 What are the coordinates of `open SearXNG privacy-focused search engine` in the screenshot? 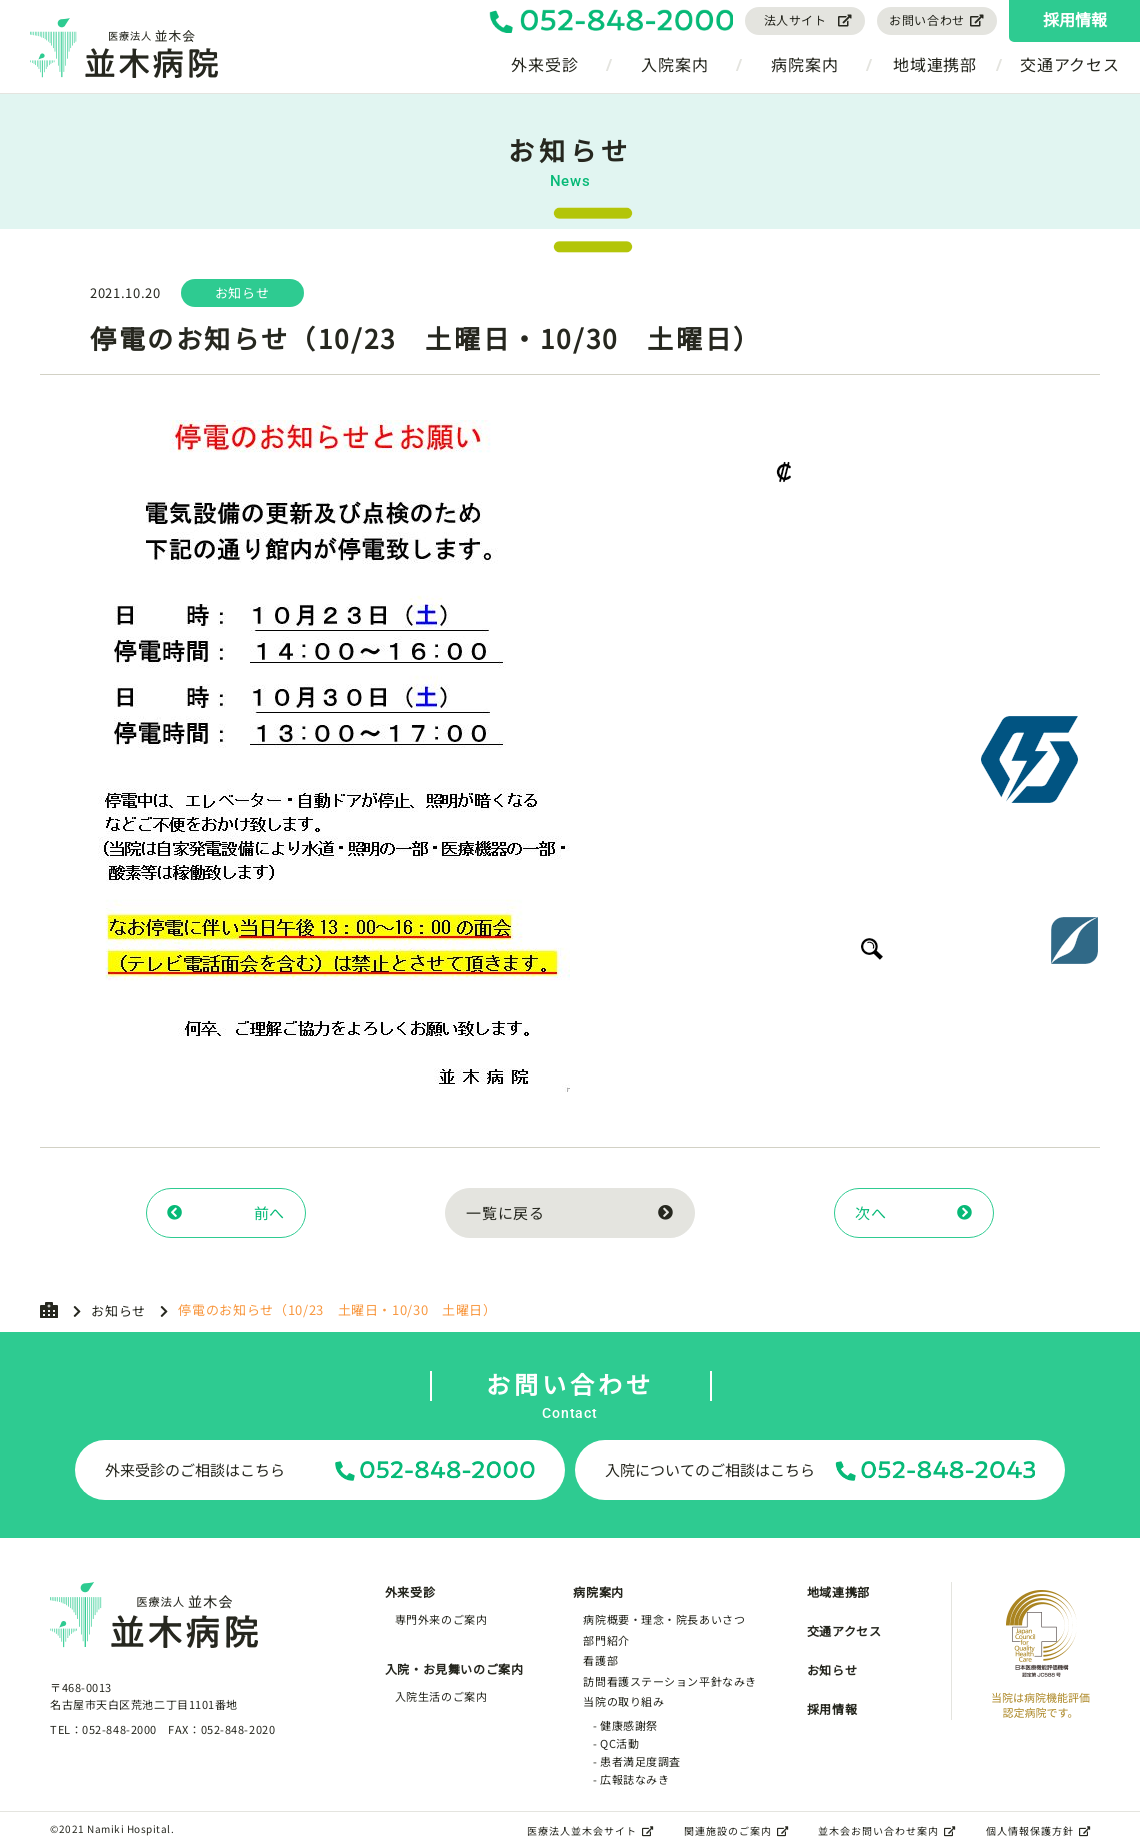 It's located at (872, 949).